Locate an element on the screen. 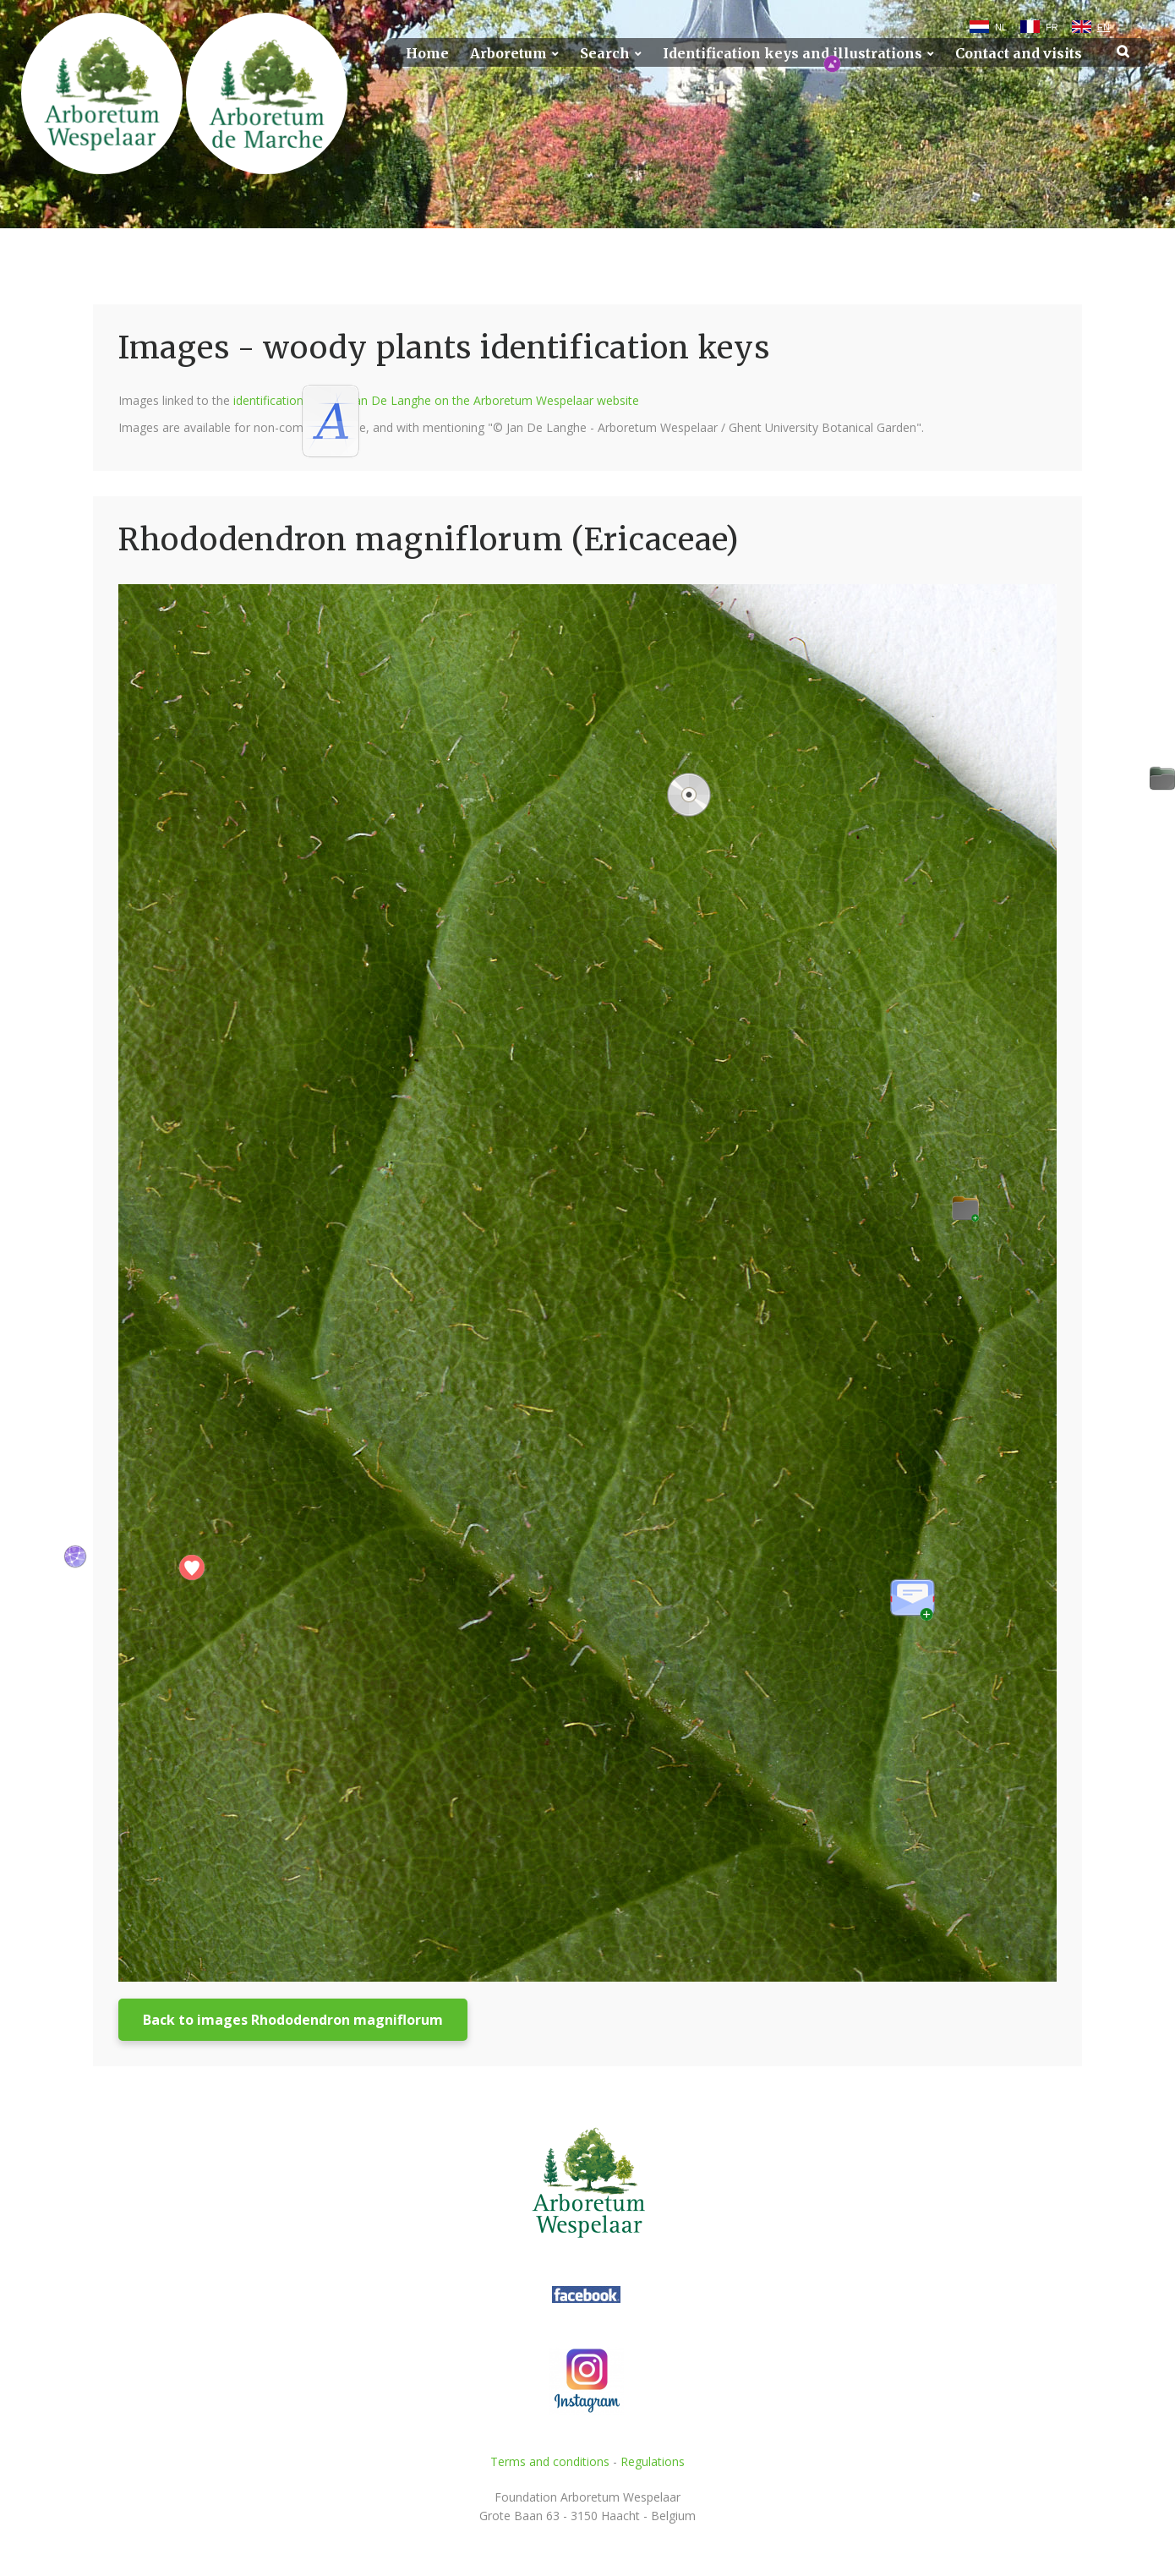 The image size is (1175, 2576). open a font file is located at coordinates (331, 421).